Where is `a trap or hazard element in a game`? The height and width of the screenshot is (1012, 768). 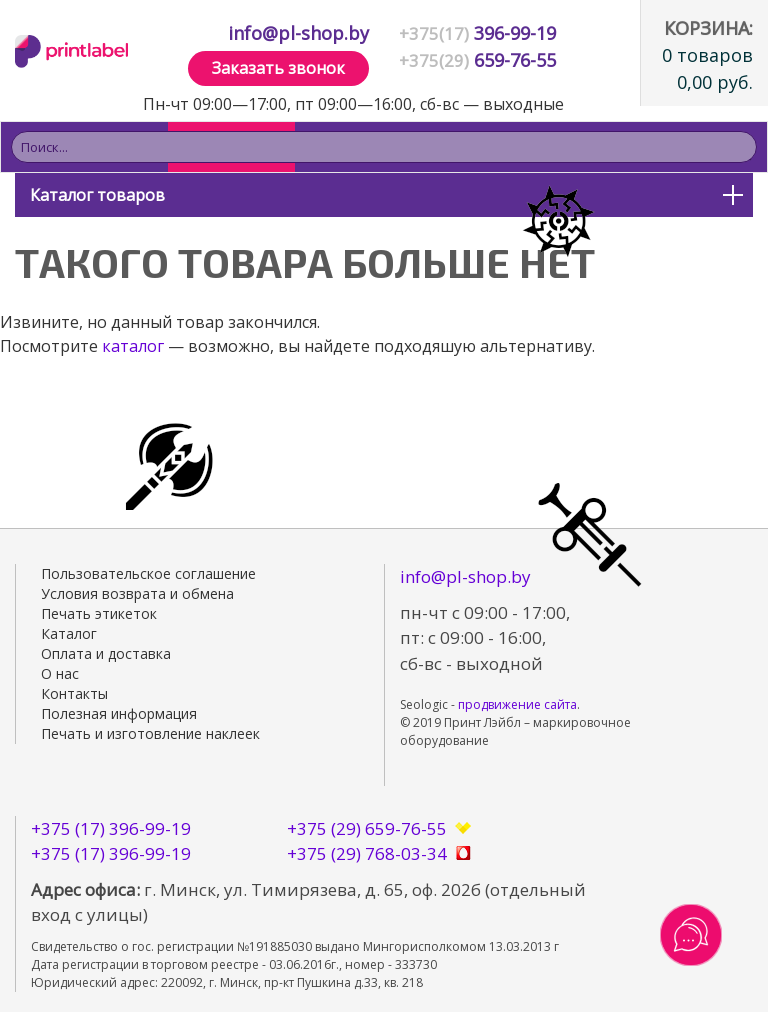
a trap or hazard element in a game is located at coordinates (558, 220).